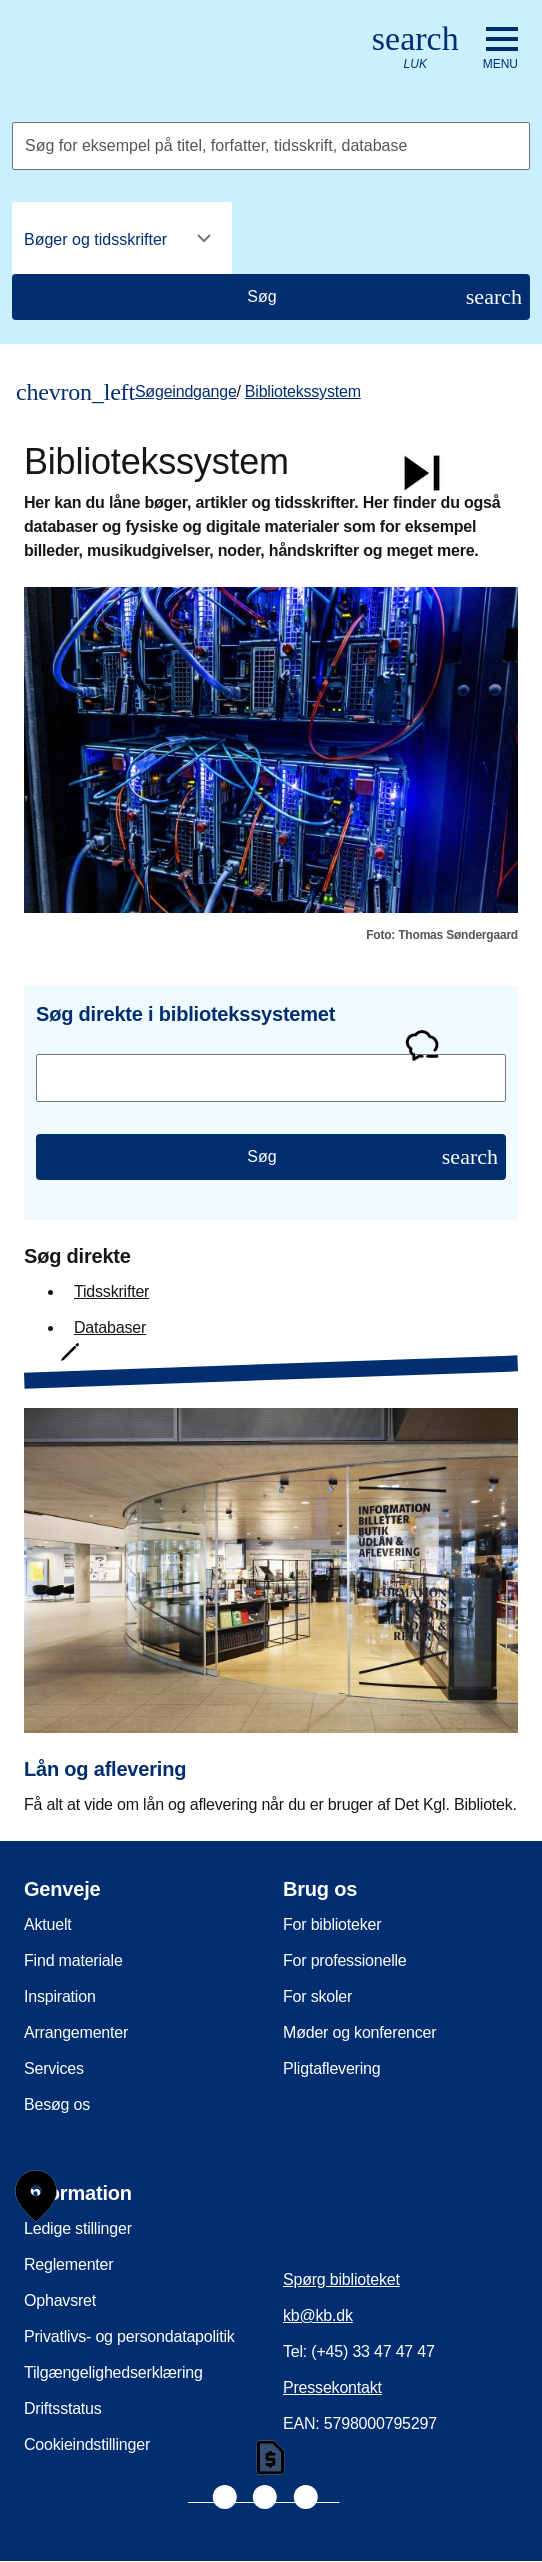 Image resolution: width=542 pixels, height=2562 pixels. I want to click on remove a message or conversation, so click(421, 1045).